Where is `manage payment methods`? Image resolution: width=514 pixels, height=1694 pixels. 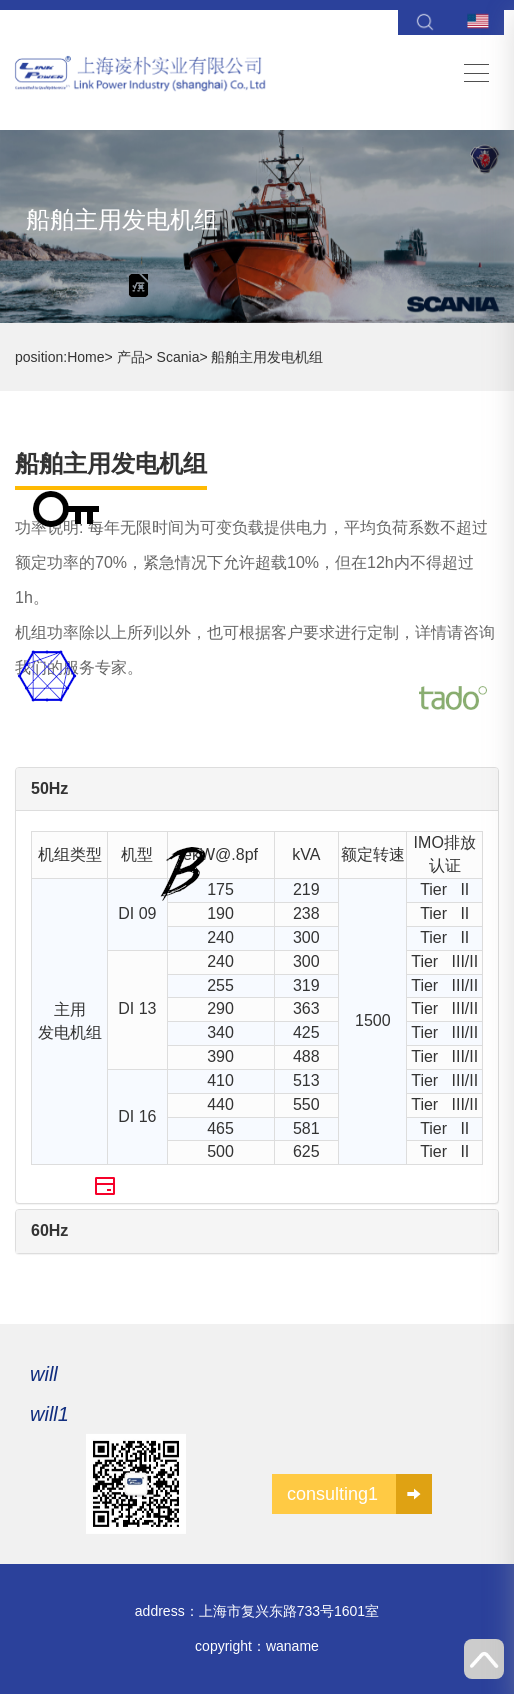 manage payment methods is located at coordinates (105, 1186).